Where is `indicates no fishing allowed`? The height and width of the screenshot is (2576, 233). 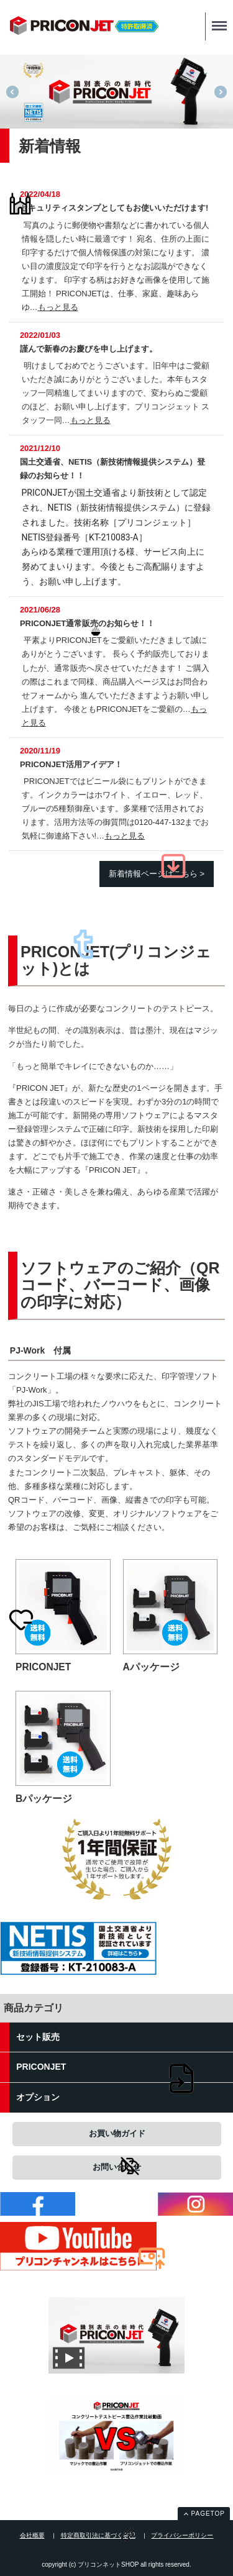 indicates no fishing allowed is located at coordinates (130, 2166).